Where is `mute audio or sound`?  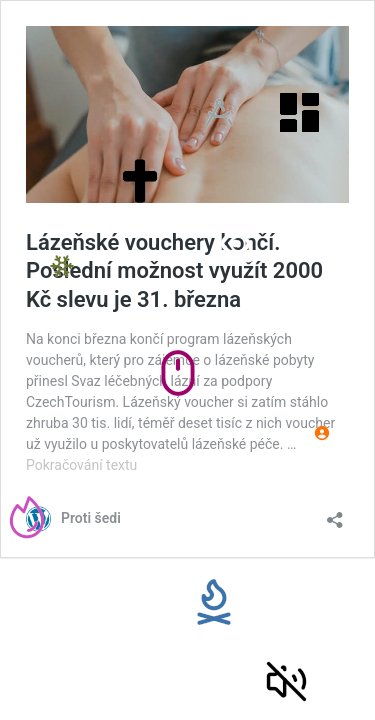 mute audio or sound is located at coordinates (286, 681).